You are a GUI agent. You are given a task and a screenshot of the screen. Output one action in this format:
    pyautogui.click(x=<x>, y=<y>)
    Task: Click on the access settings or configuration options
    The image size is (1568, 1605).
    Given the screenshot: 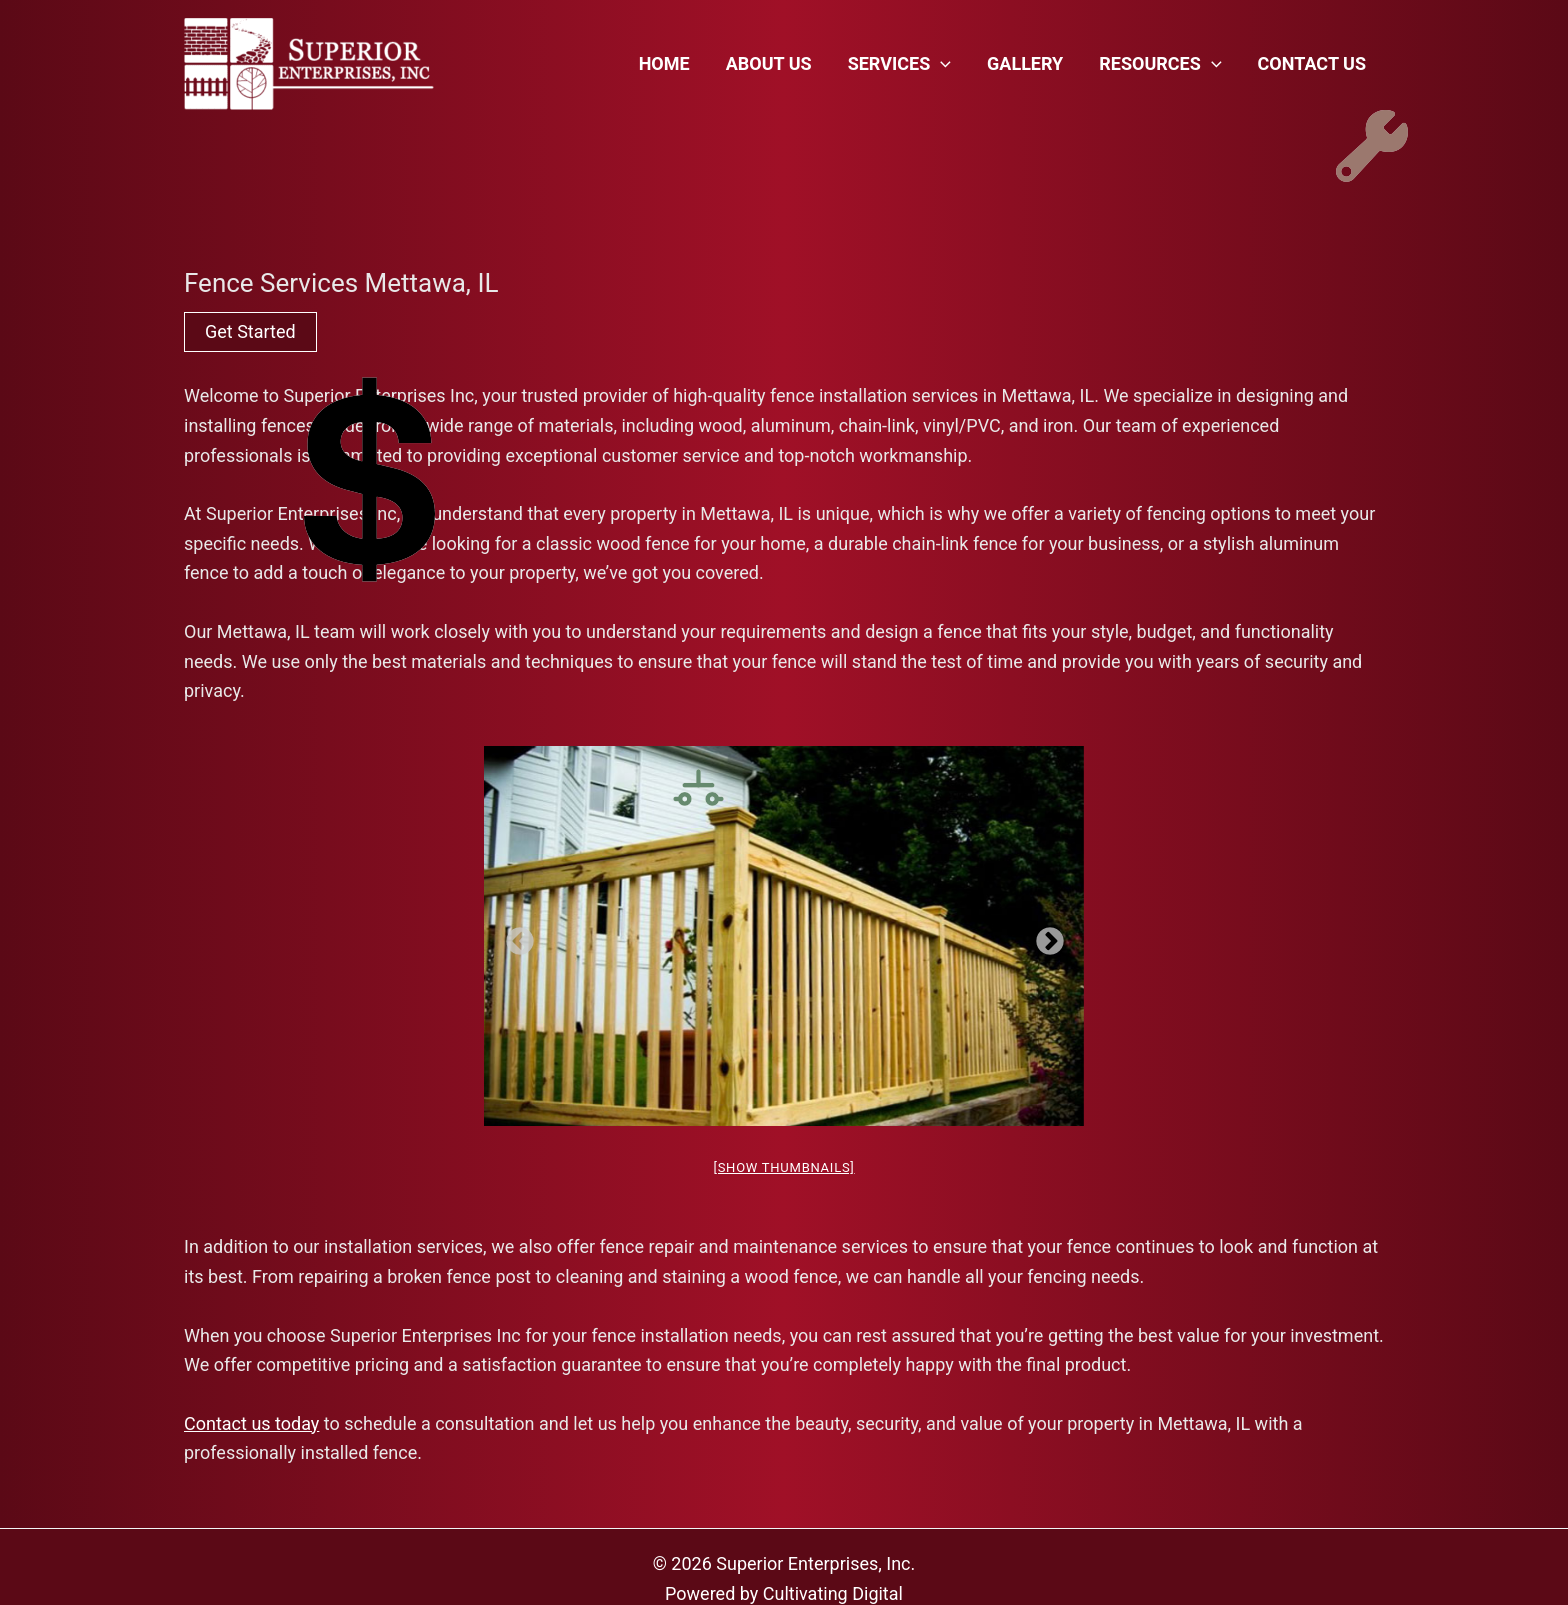 What is the action you would take?
    pyautogui.click(x=1372, y=146)
    